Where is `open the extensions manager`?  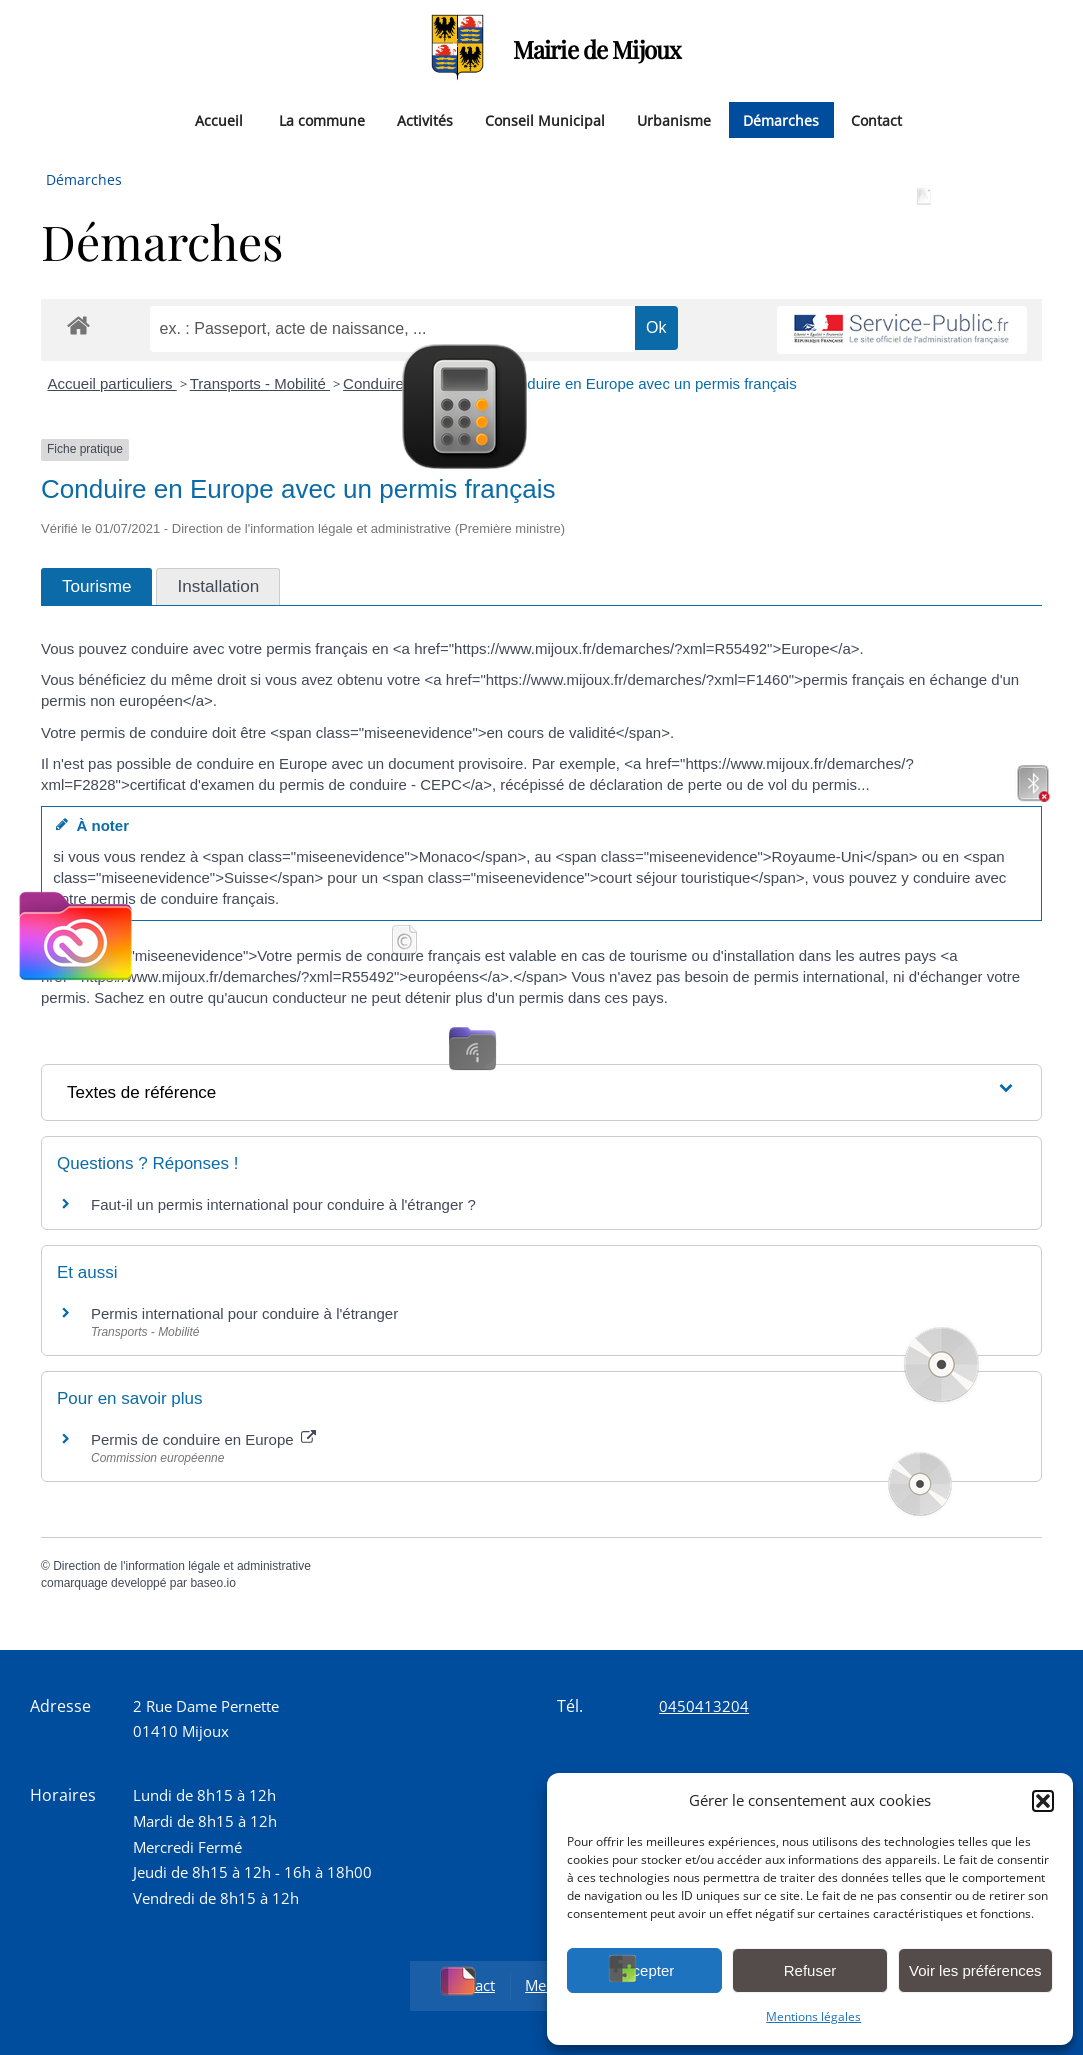
open the extensions manager is located at coordinates (622, 1968).